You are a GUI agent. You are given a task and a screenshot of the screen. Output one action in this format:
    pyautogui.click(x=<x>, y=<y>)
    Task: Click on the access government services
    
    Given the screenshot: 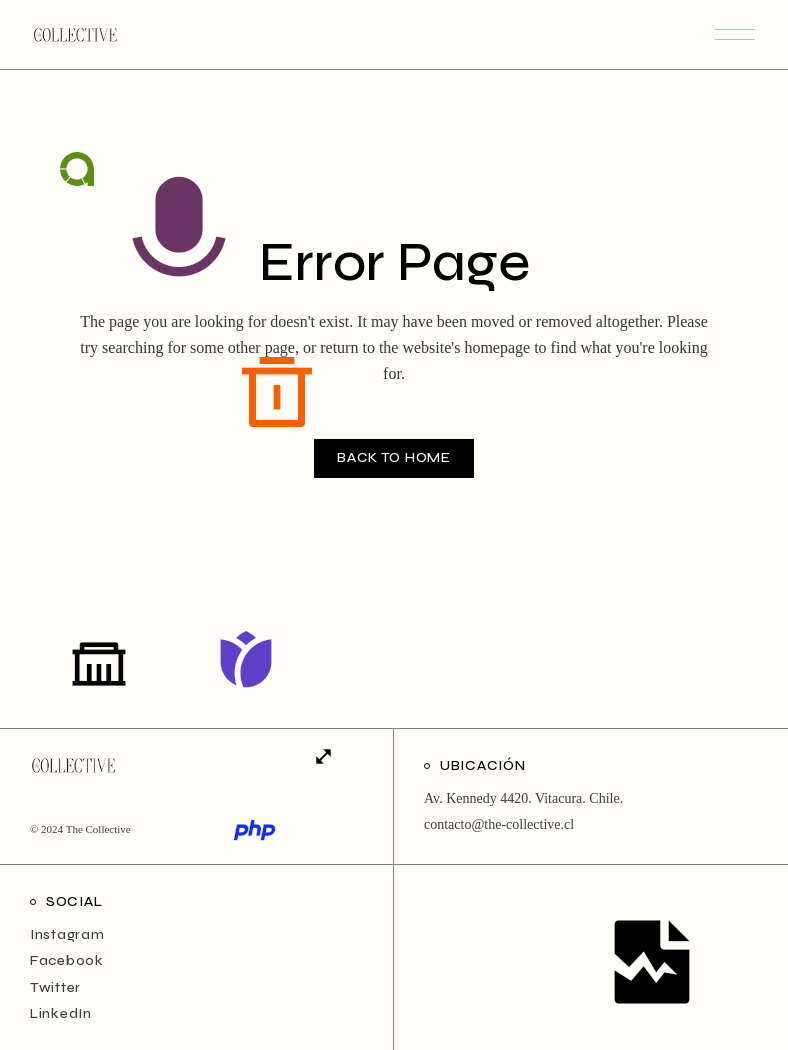 What is the action you would take?
    pyautogui.click(x=99, y=664)
    